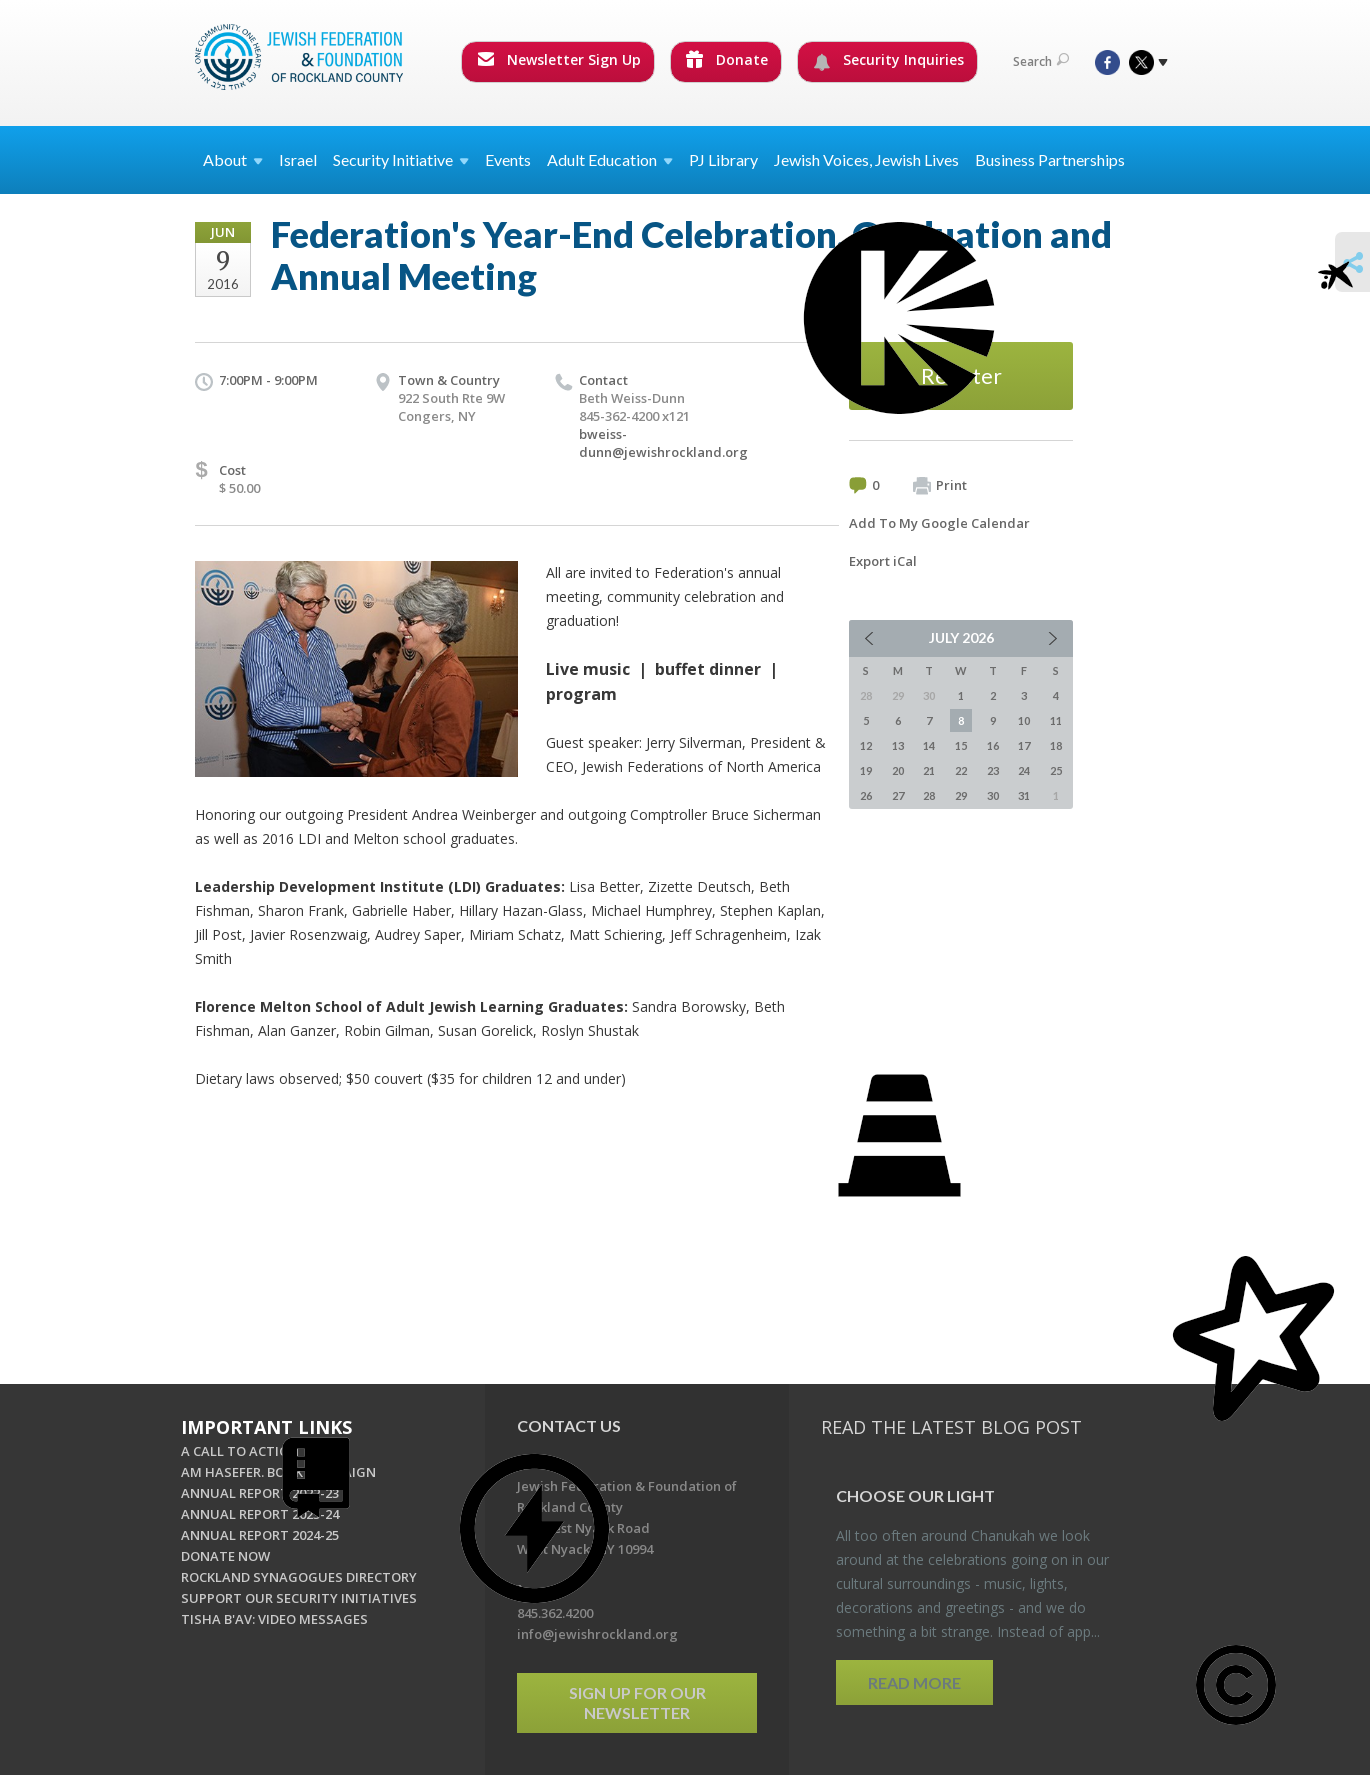  I want to click on access git repository, so click(316, 1475).